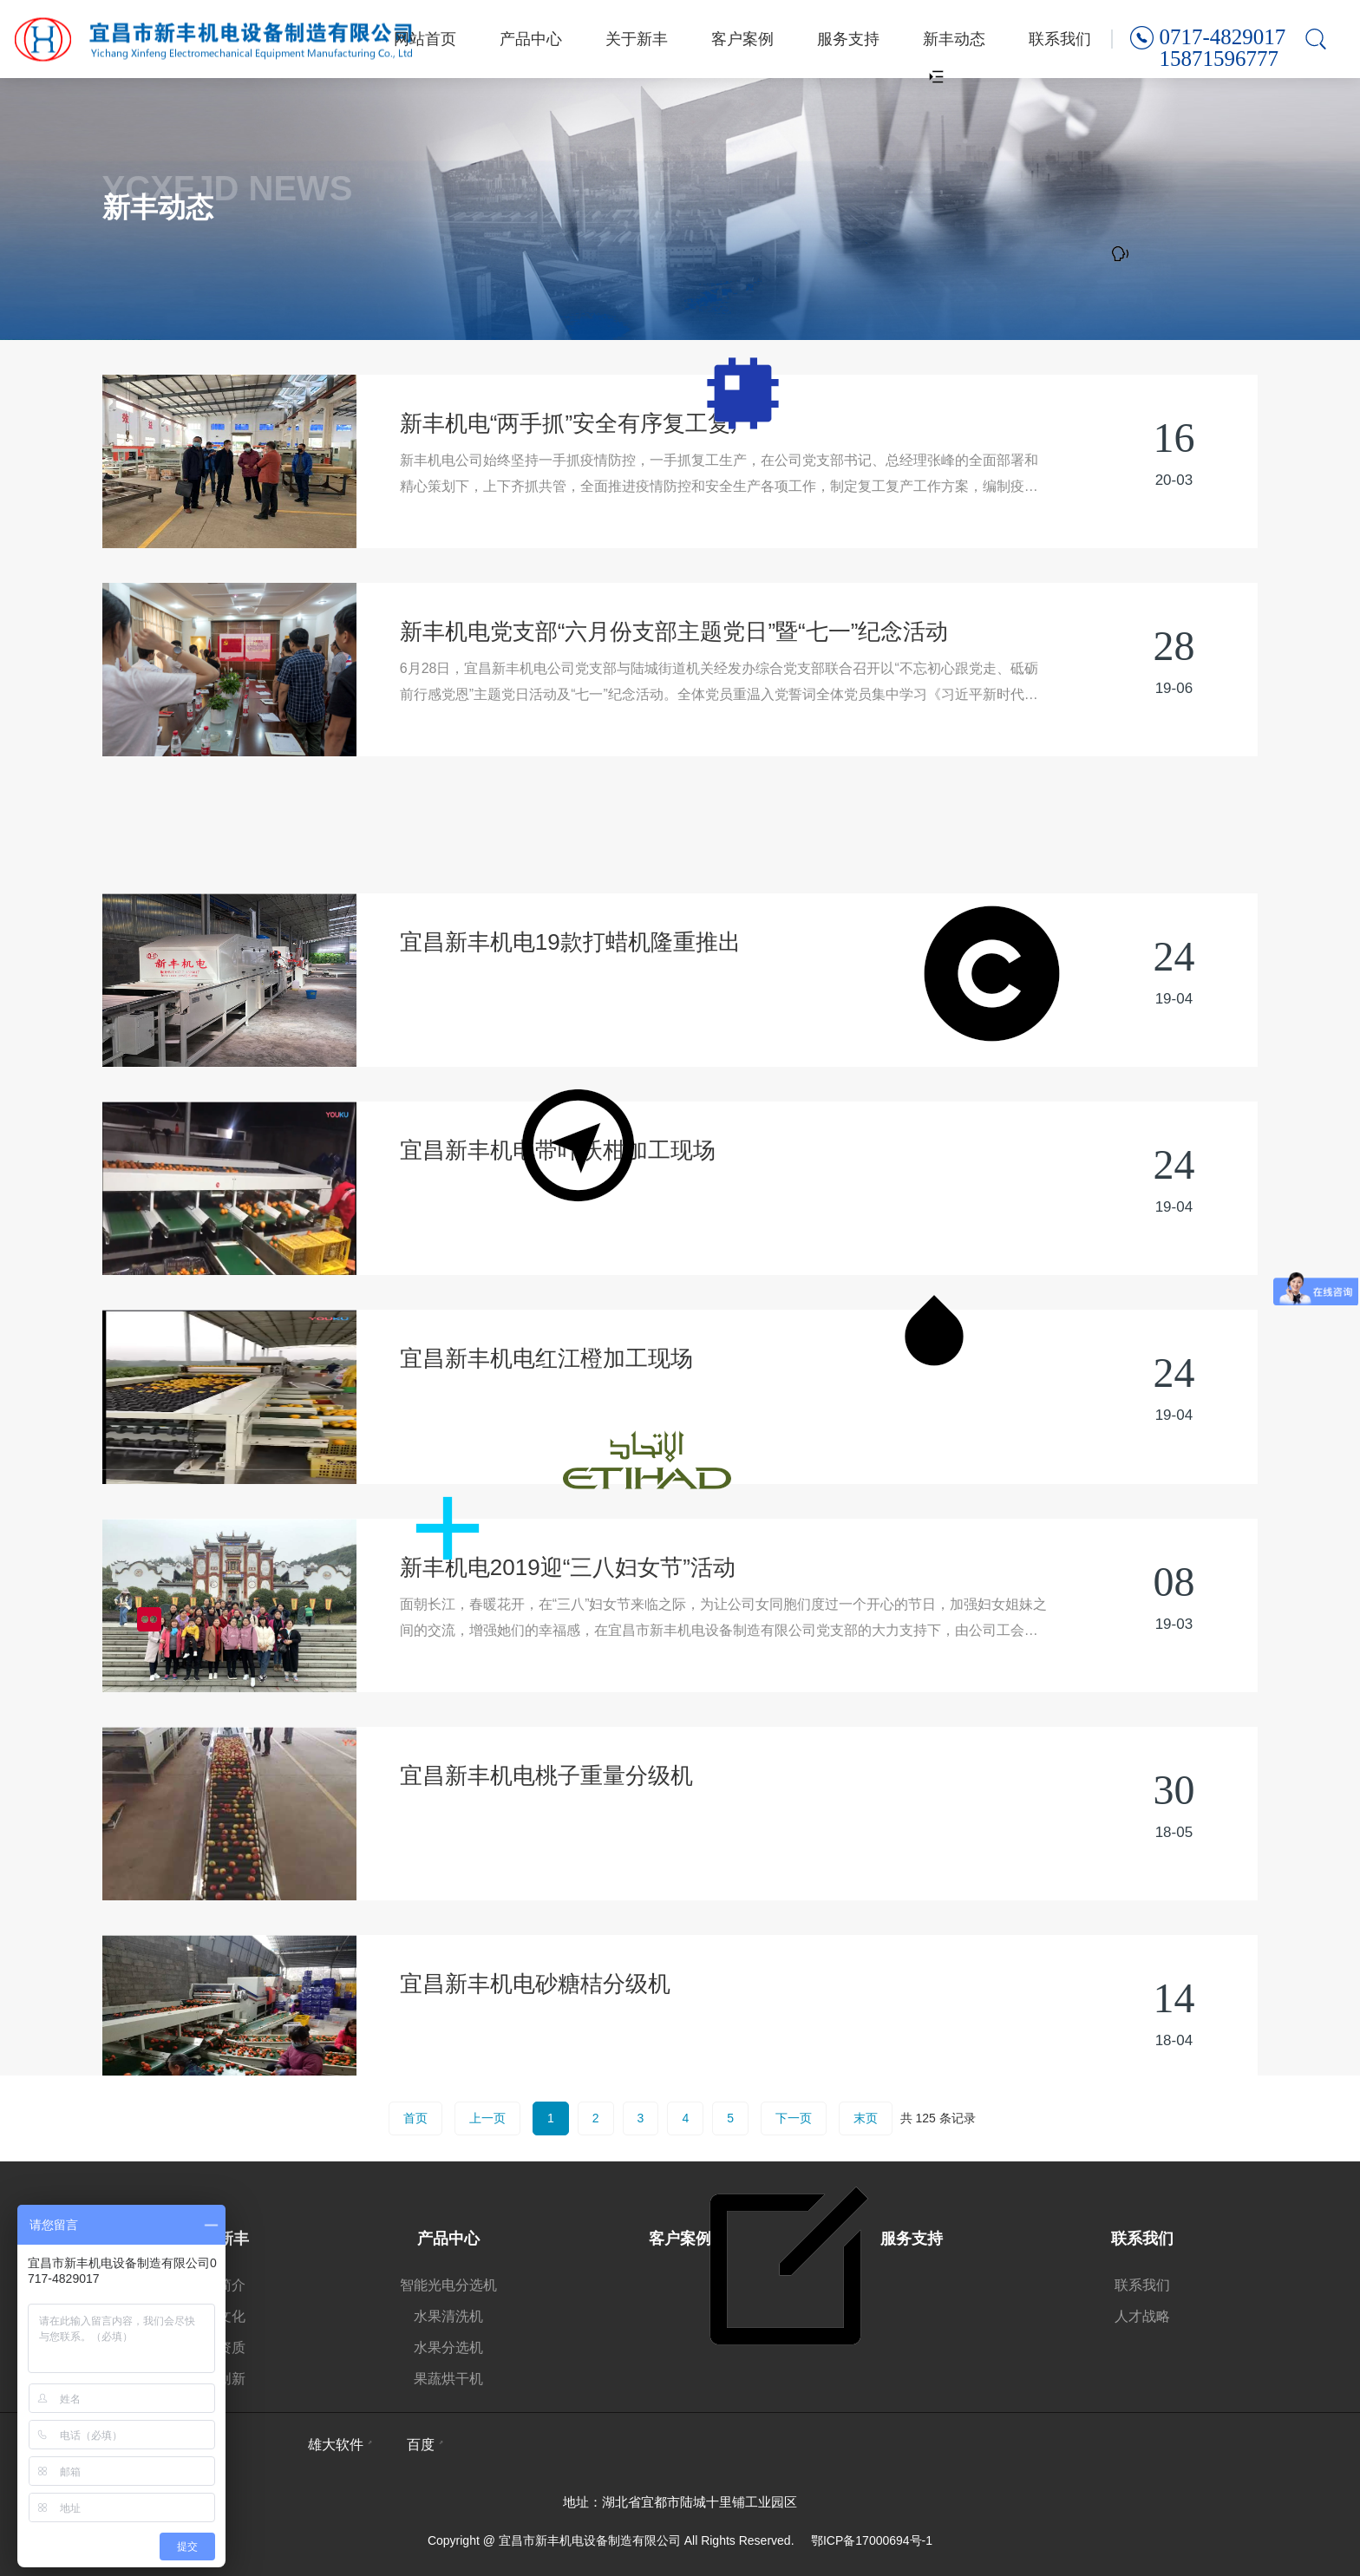 Image resolution: width=1360 pixels, height=2576 pixels. Describe the element at coordinates (934, 1333) in the screenshot. I see `select a color from a palette or color picker` at that location.